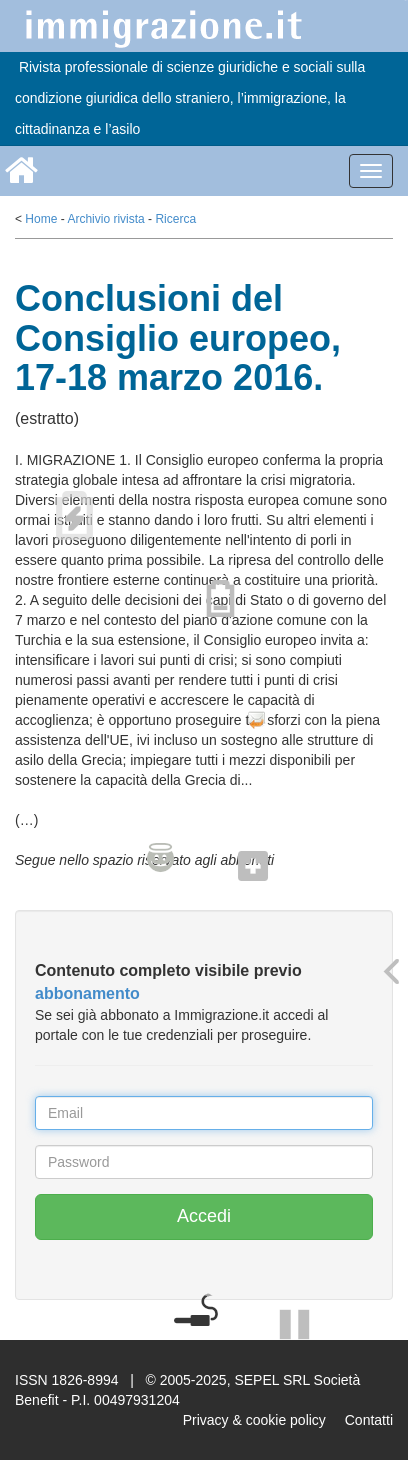 The width and height of the screenshot is (408, 1460). Describe the element at coordinates (256, 718) in the screenshot. I see `reply to the sender of this email` at that location.